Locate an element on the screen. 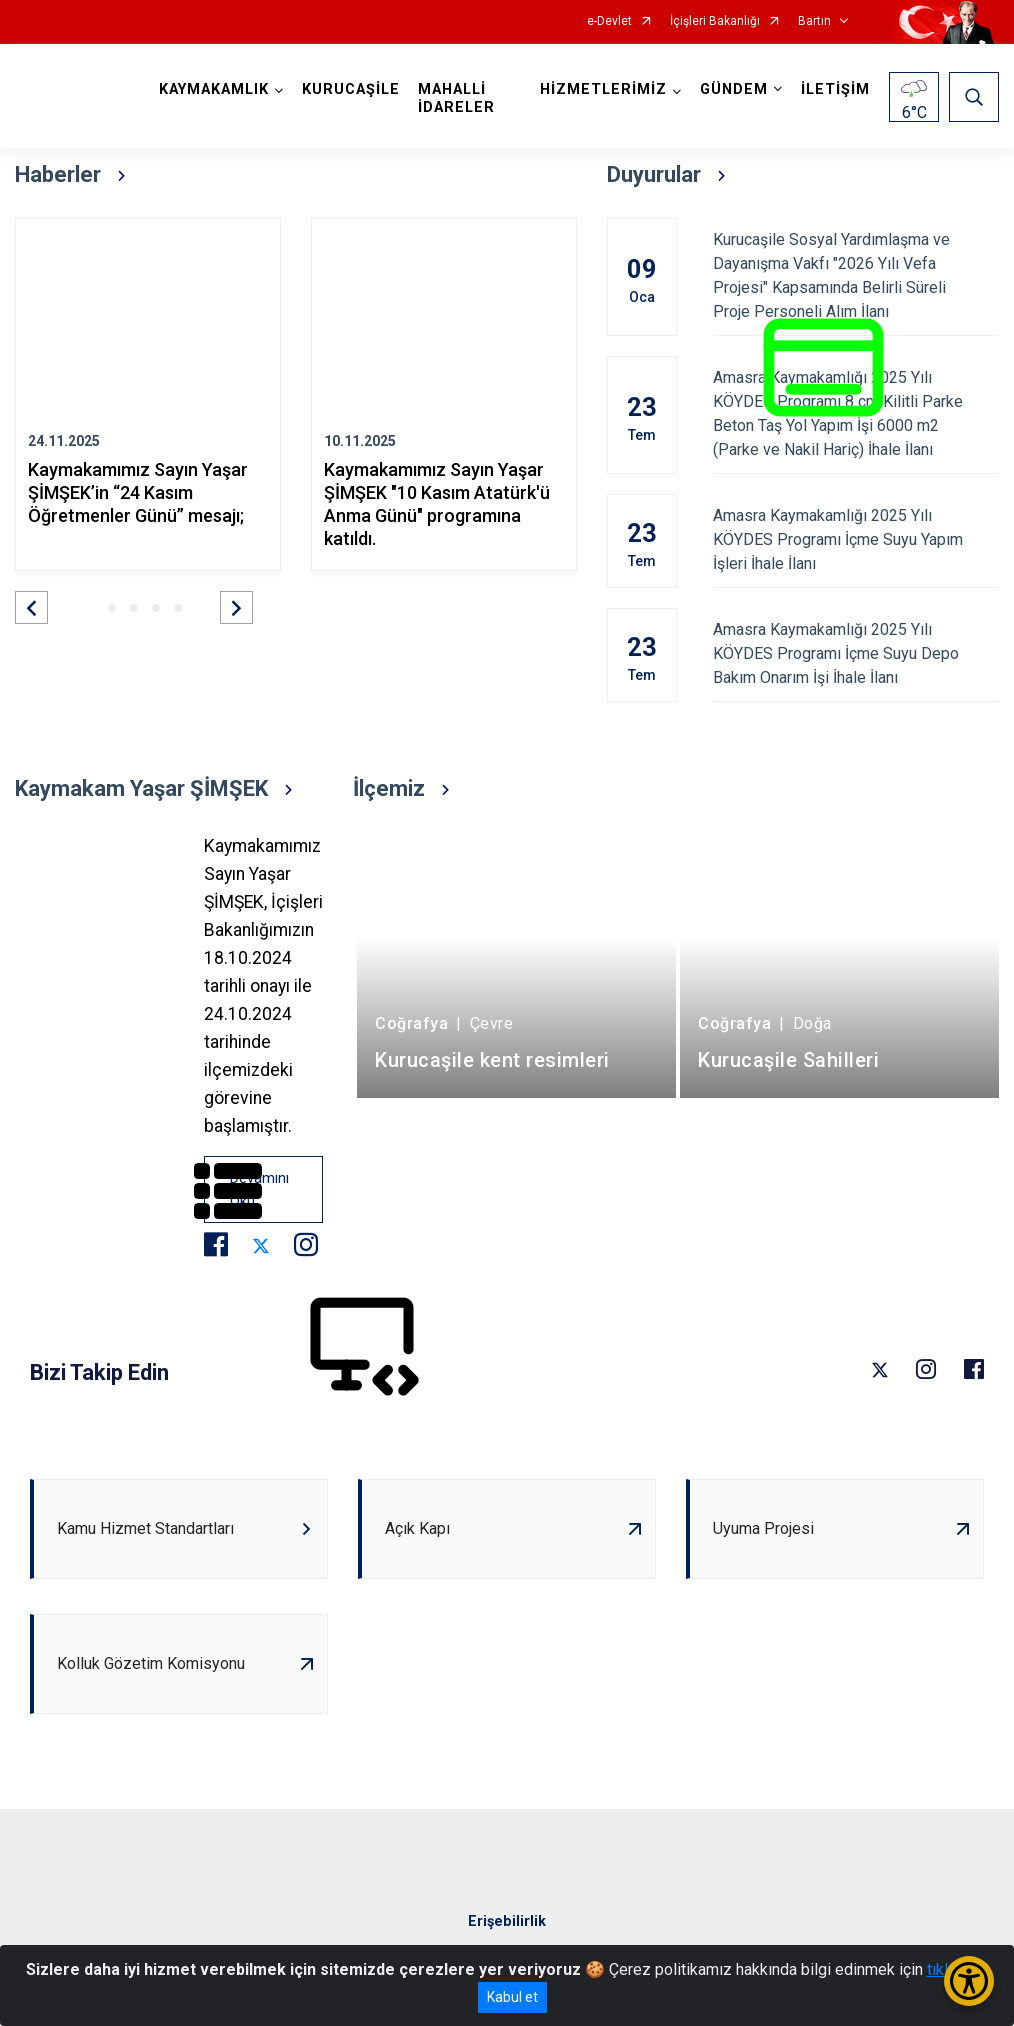 The height and width of the screenshot is (2026, 1014). access the dock or taskbar is located at coordinates (823, 367).